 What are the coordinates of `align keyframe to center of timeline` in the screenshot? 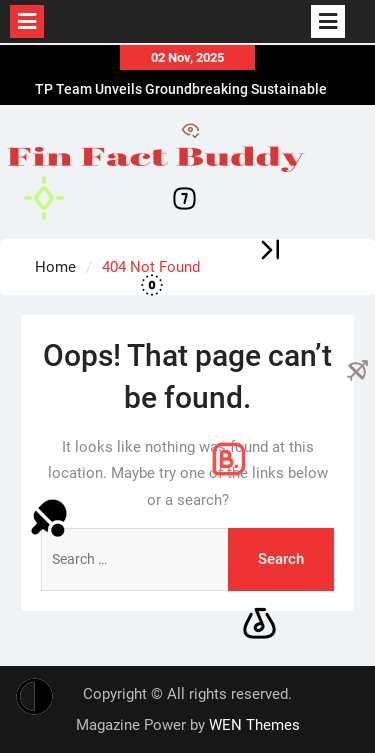 It's located at (44, 198).